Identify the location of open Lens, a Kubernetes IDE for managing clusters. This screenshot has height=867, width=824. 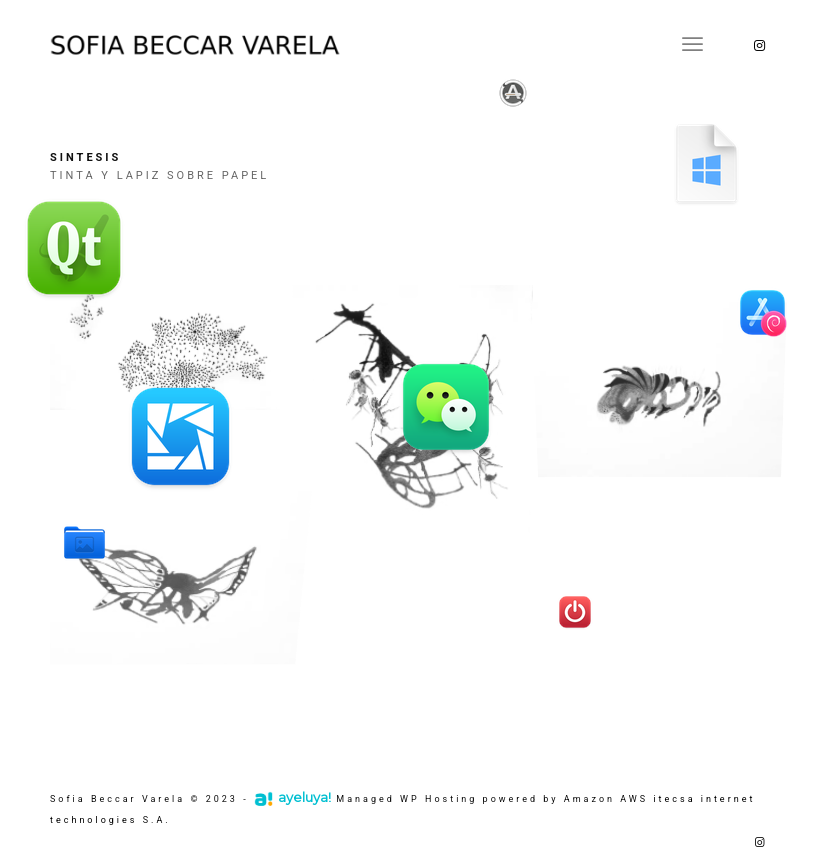
(180, 436).